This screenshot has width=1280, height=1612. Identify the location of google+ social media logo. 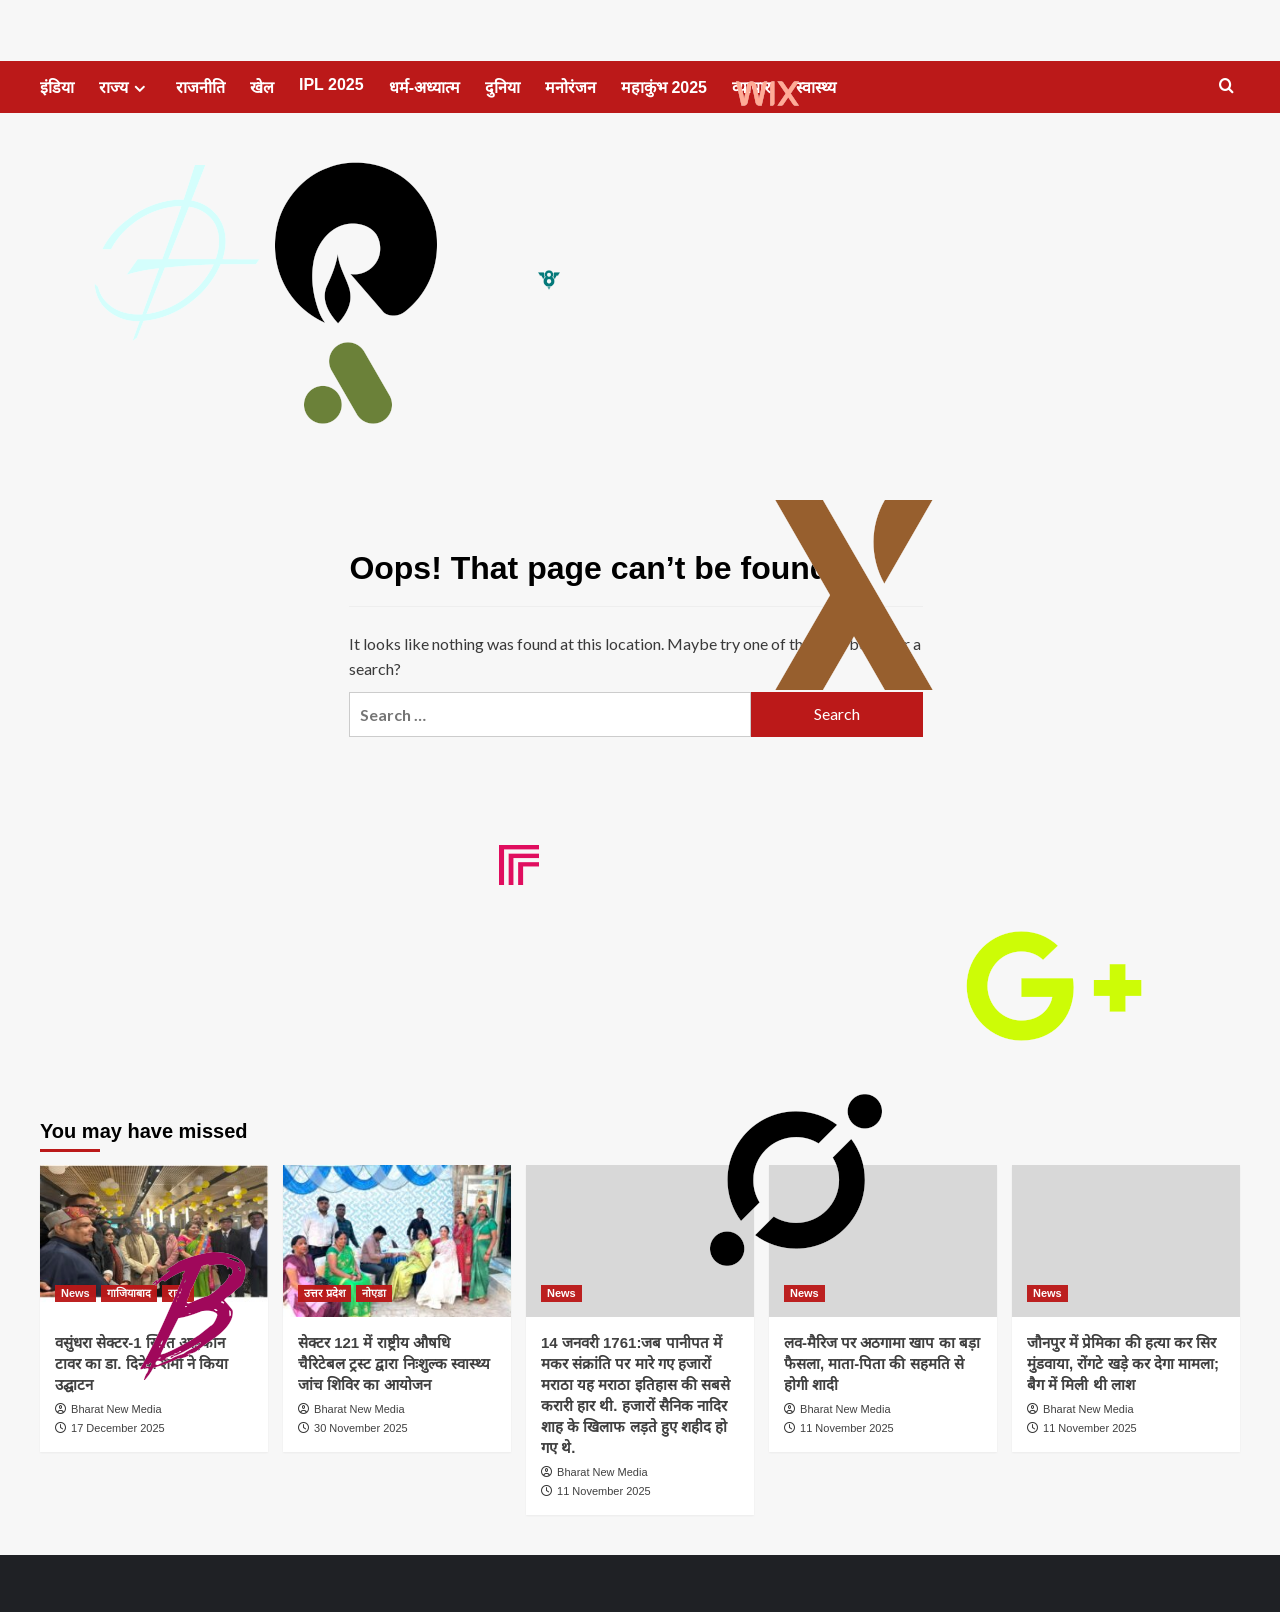
(1054, 986).